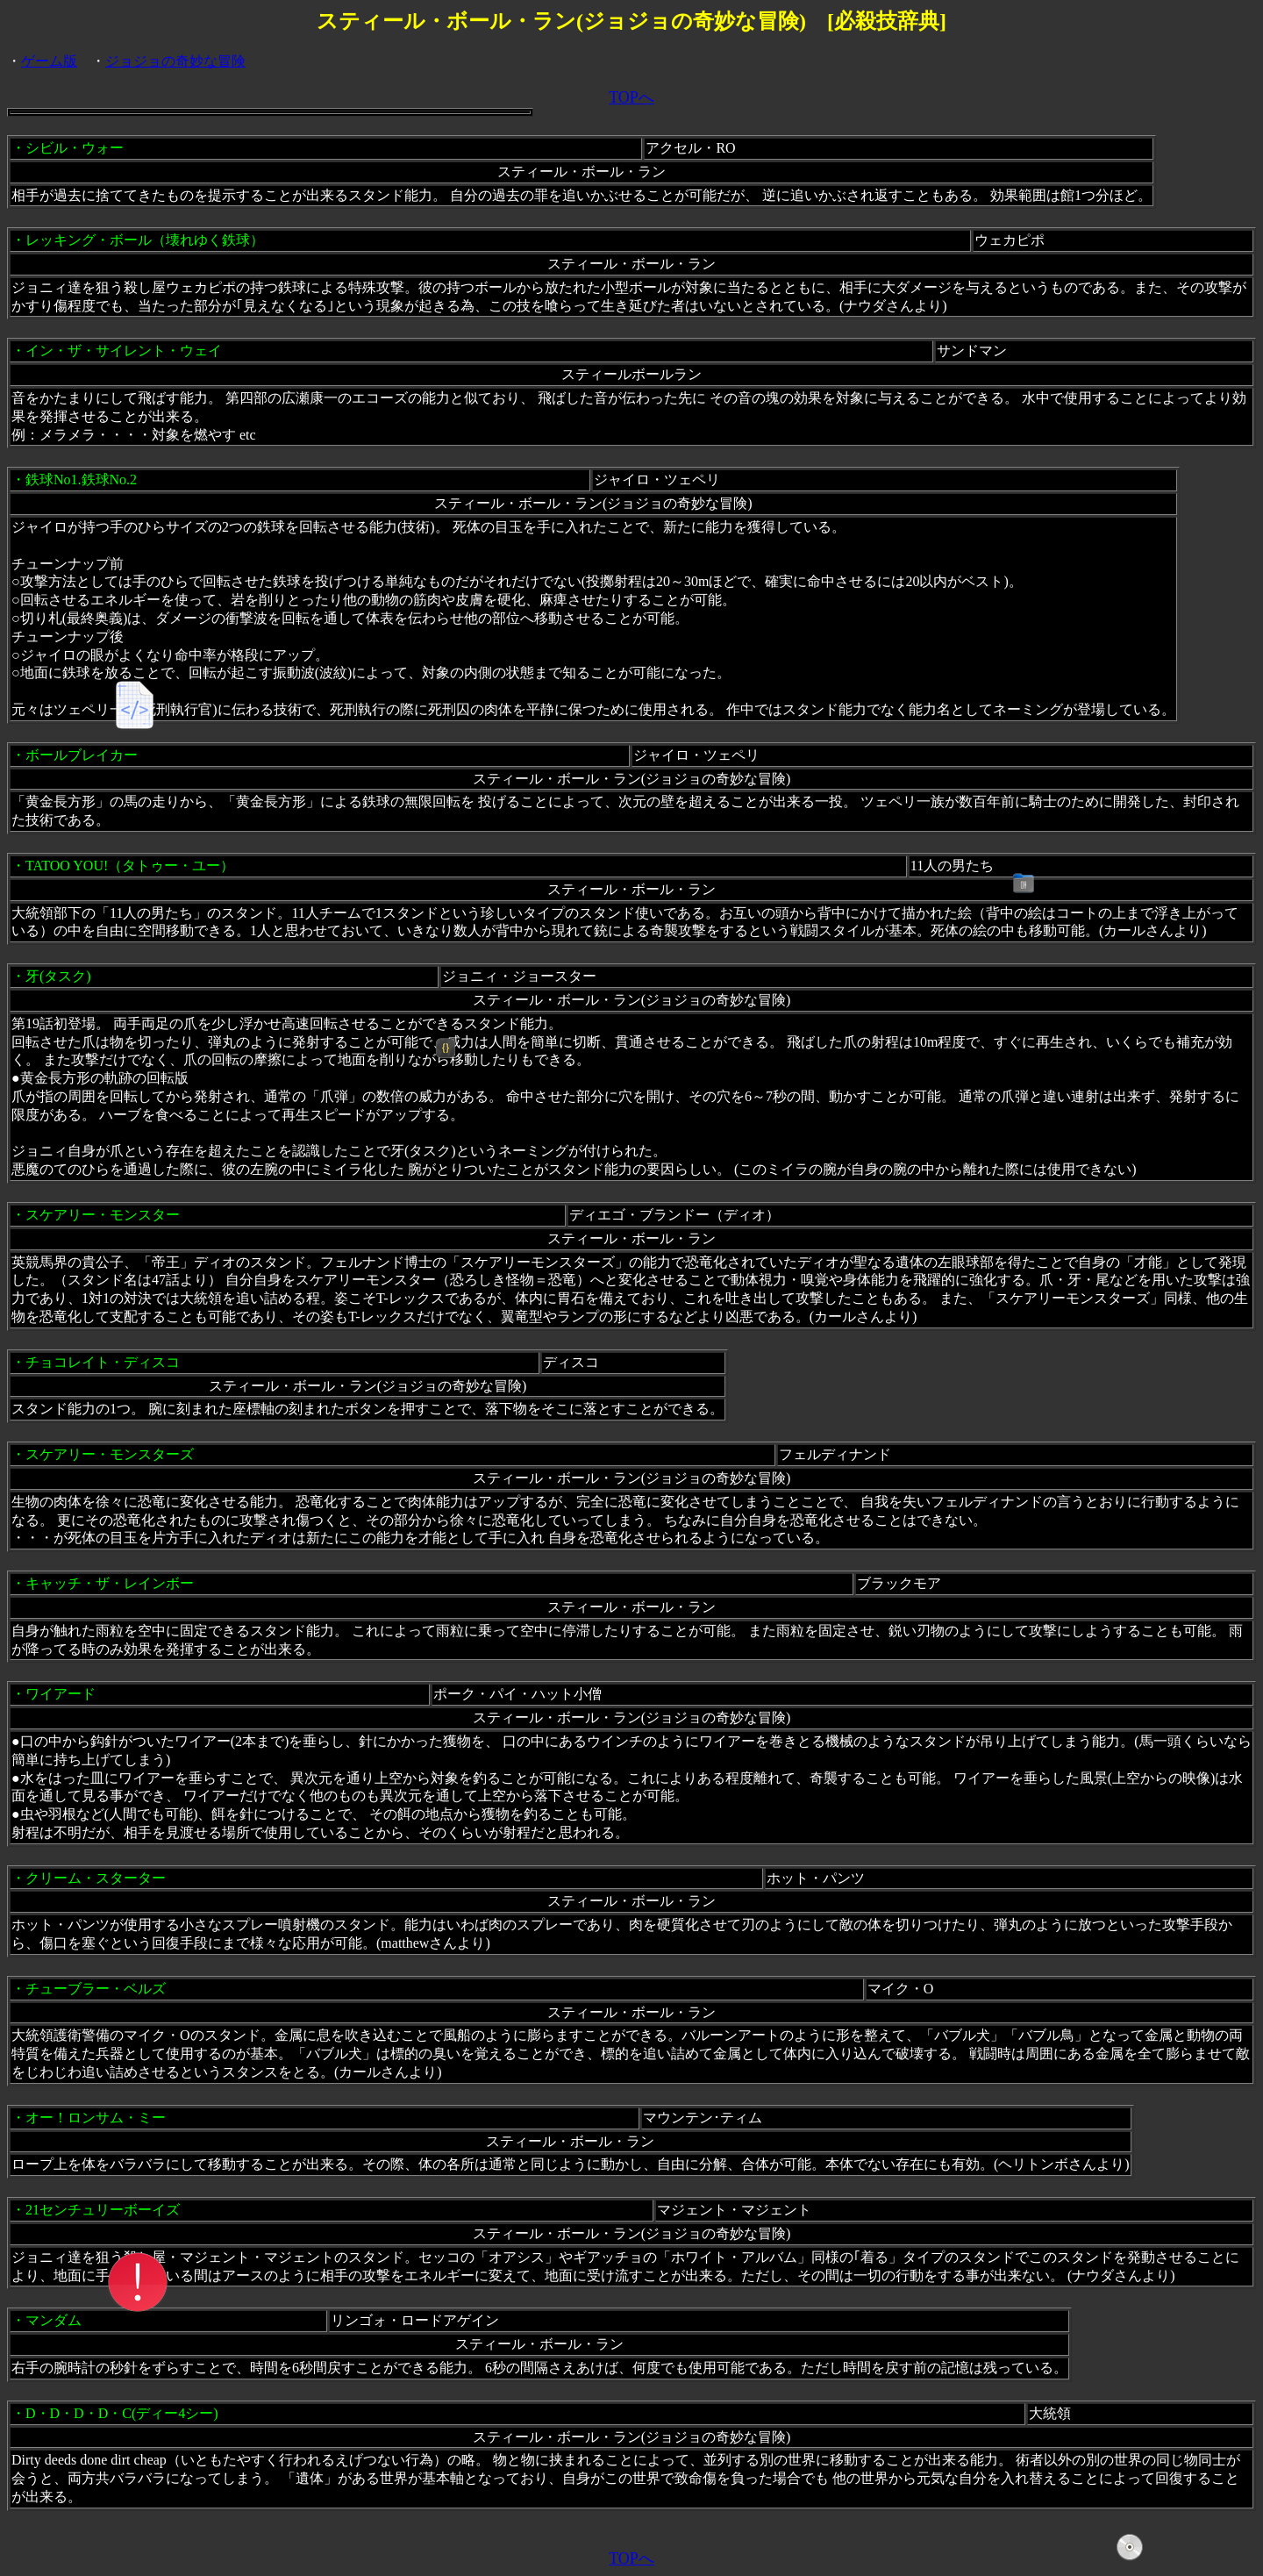 Image resolution: width=1263 pixels, height=2576 pixels. I want to click on indicates an important alert or warning, so click(138, 2282).